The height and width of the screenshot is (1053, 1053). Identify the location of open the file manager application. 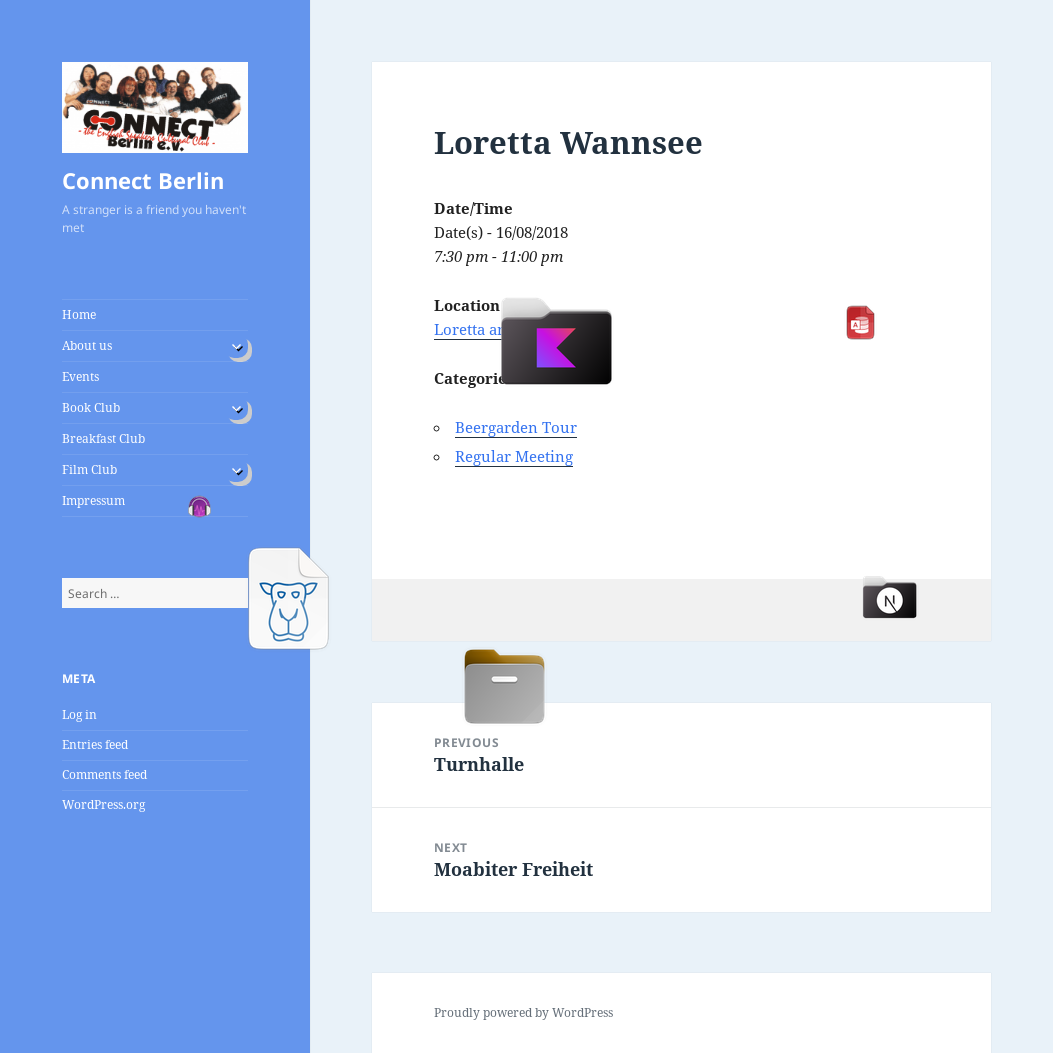
(504, 686).